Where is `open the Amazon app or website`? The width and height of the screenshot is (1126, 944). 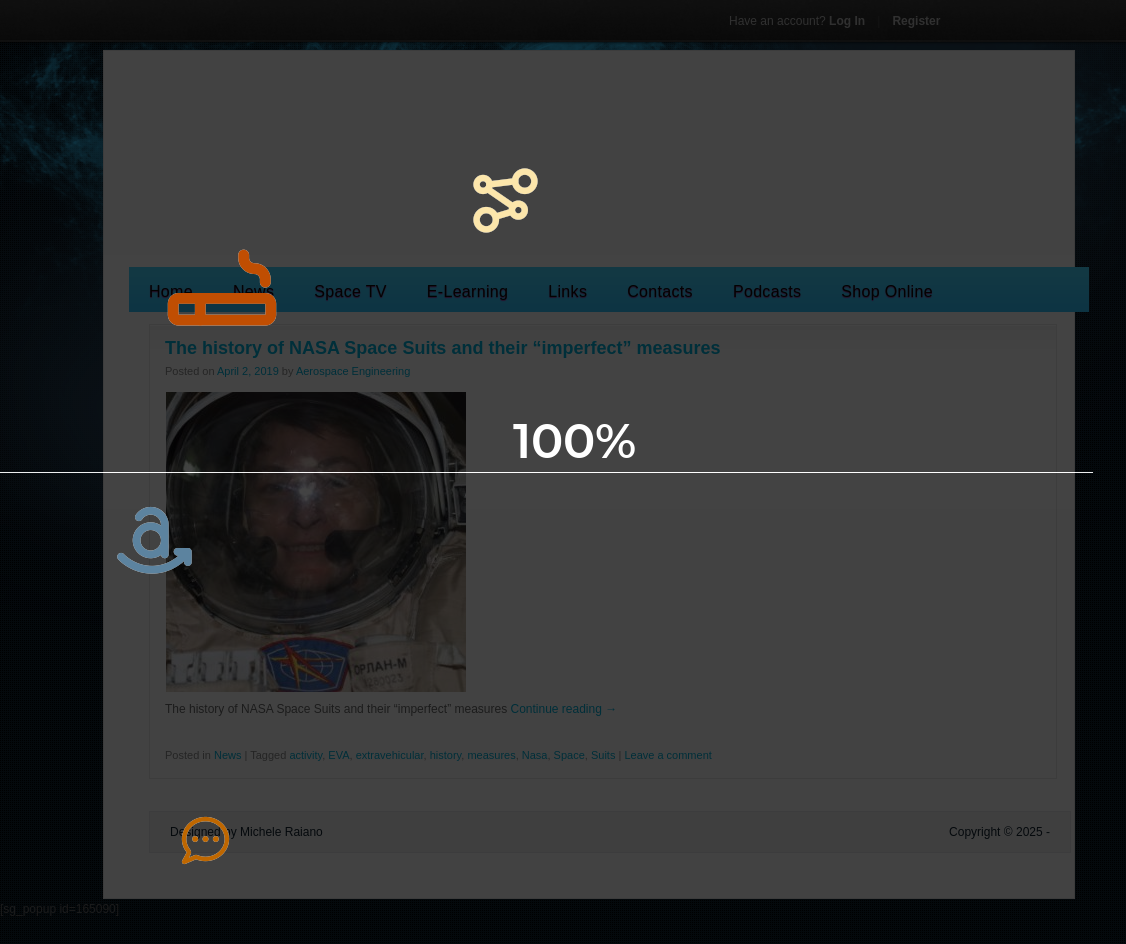
open the Amazon app or website is located at coordinates (152, 539).